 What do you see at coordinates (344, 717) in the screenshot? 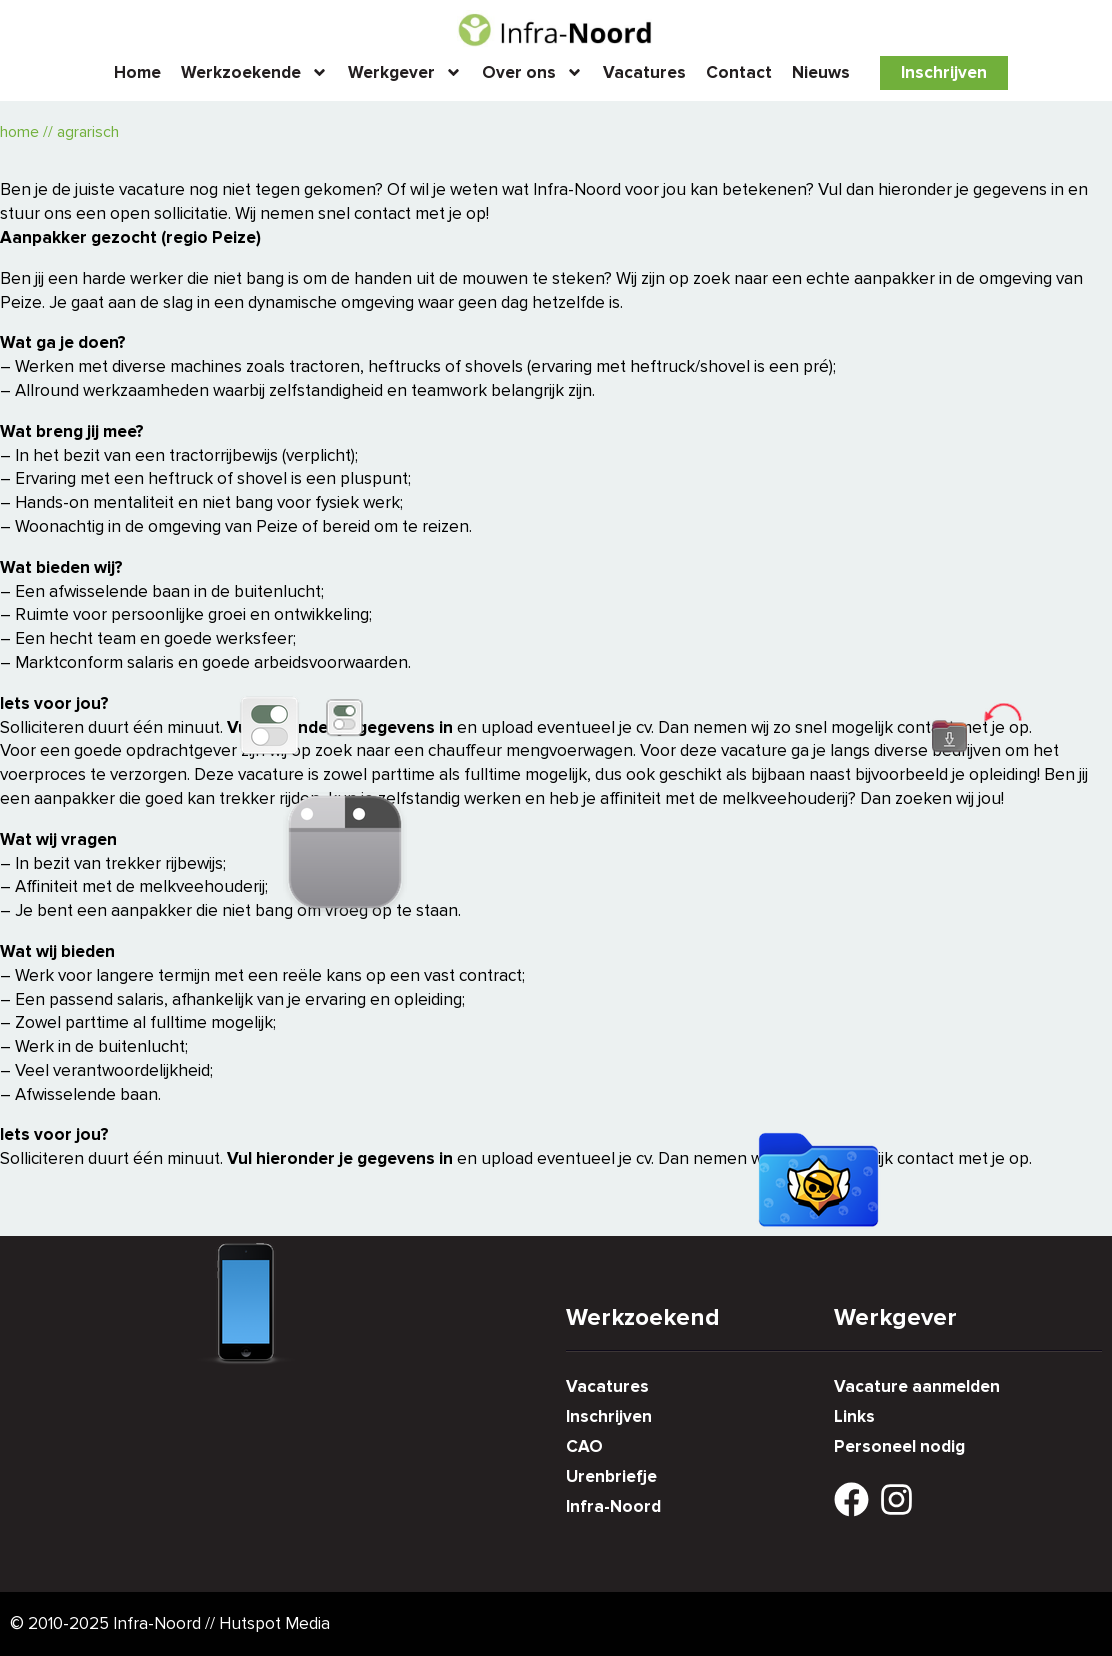
I see `open gnome tweaks settings` at bounding box center [344, 717].